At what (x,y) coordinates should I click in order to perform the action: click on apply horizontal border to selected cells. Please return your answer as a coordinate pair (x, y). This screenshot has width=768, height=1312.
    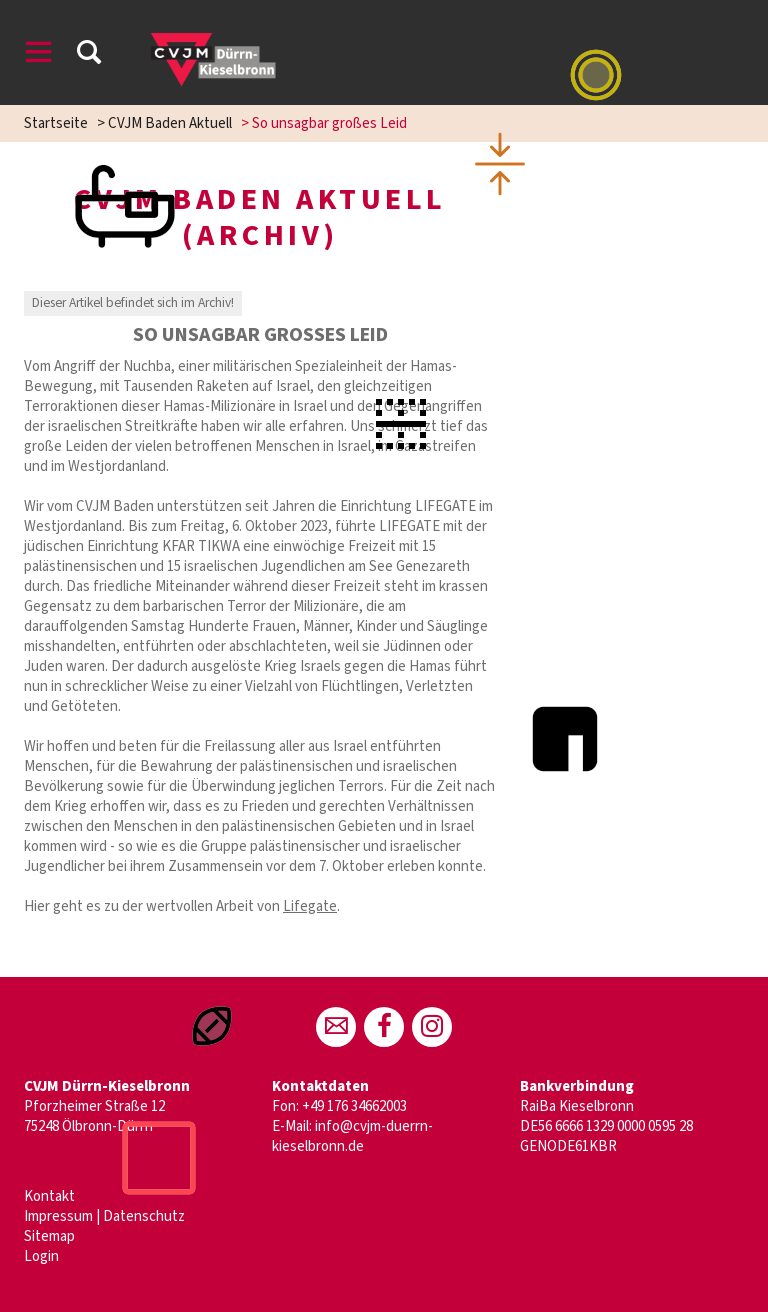
    Looking at the image, I should click on (401, 424).